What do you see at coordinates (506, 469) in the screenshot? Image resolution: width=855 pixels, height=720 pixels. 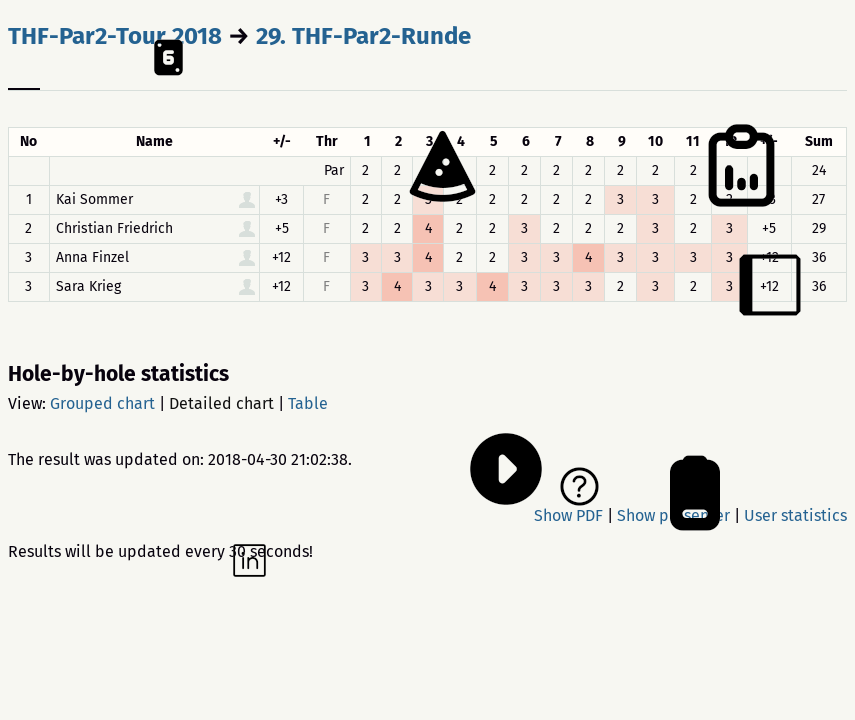 I see `play media or video content` at bounding box center [506, 469].